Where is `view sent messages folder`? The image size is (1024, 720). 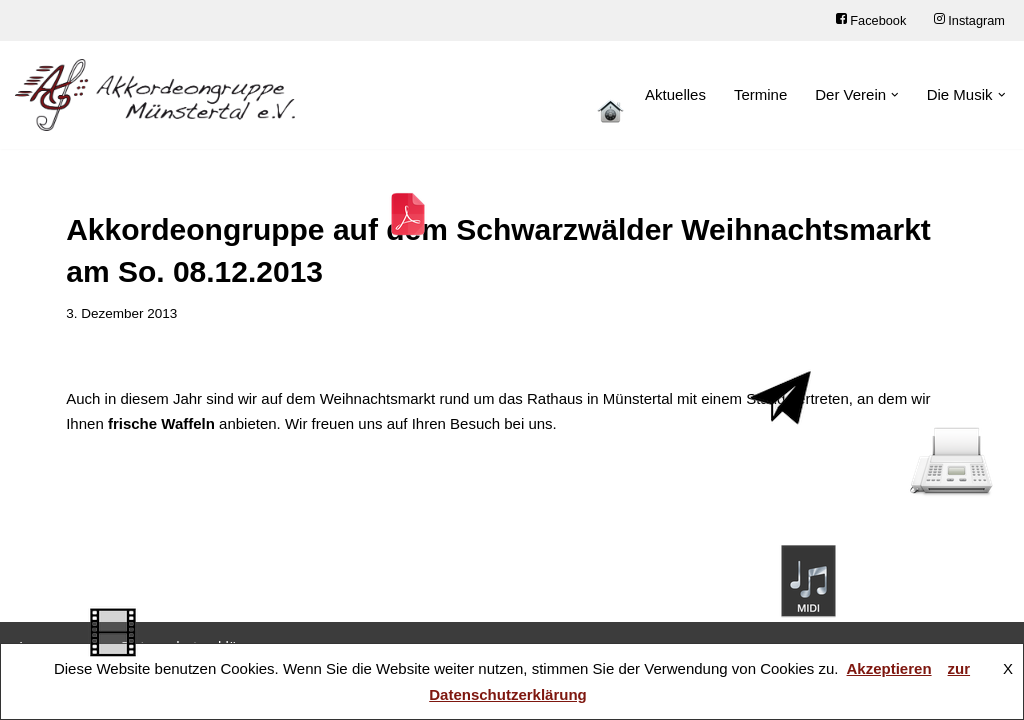 view sent messages folder is located at coordinates (780, 398).